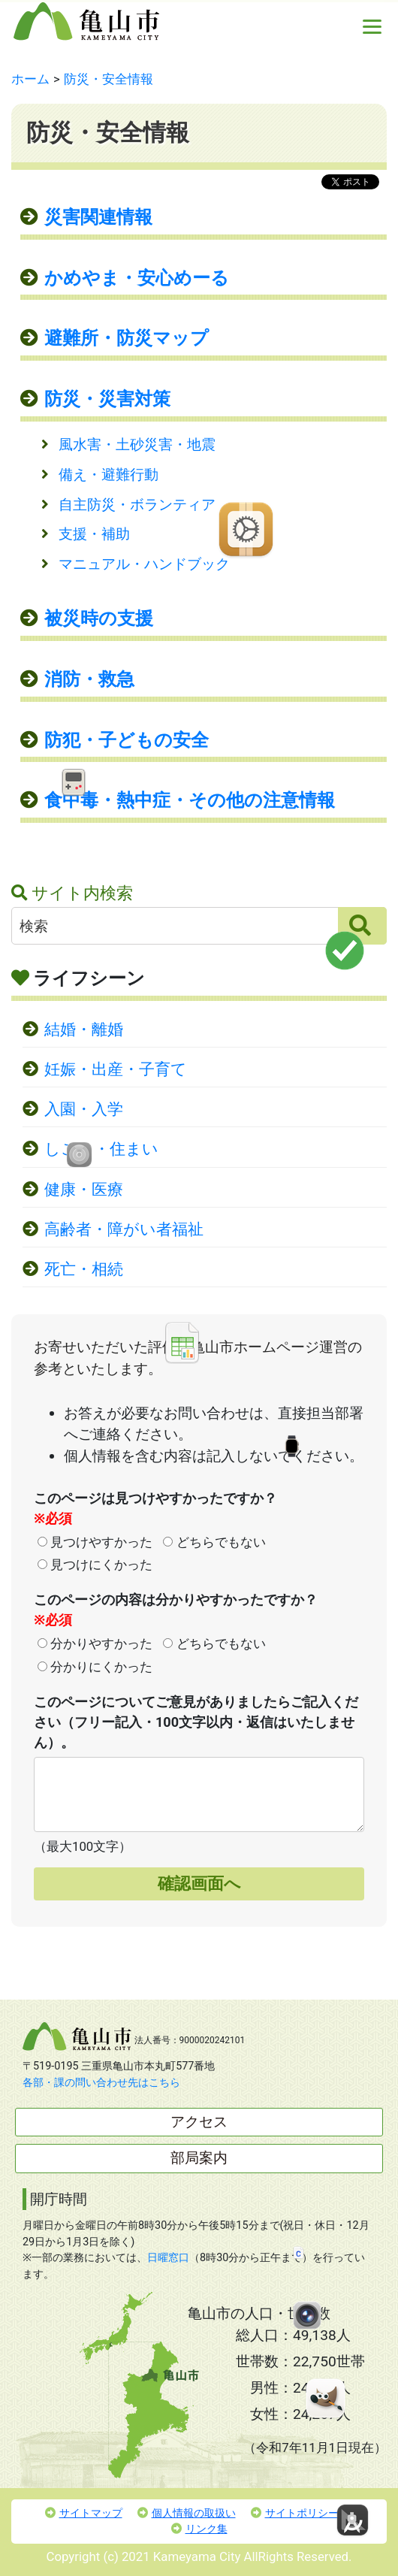 The width and height of the screenshot is (398, 2576). I want to click on apple watch ultra device icon, so click(291, 1446).